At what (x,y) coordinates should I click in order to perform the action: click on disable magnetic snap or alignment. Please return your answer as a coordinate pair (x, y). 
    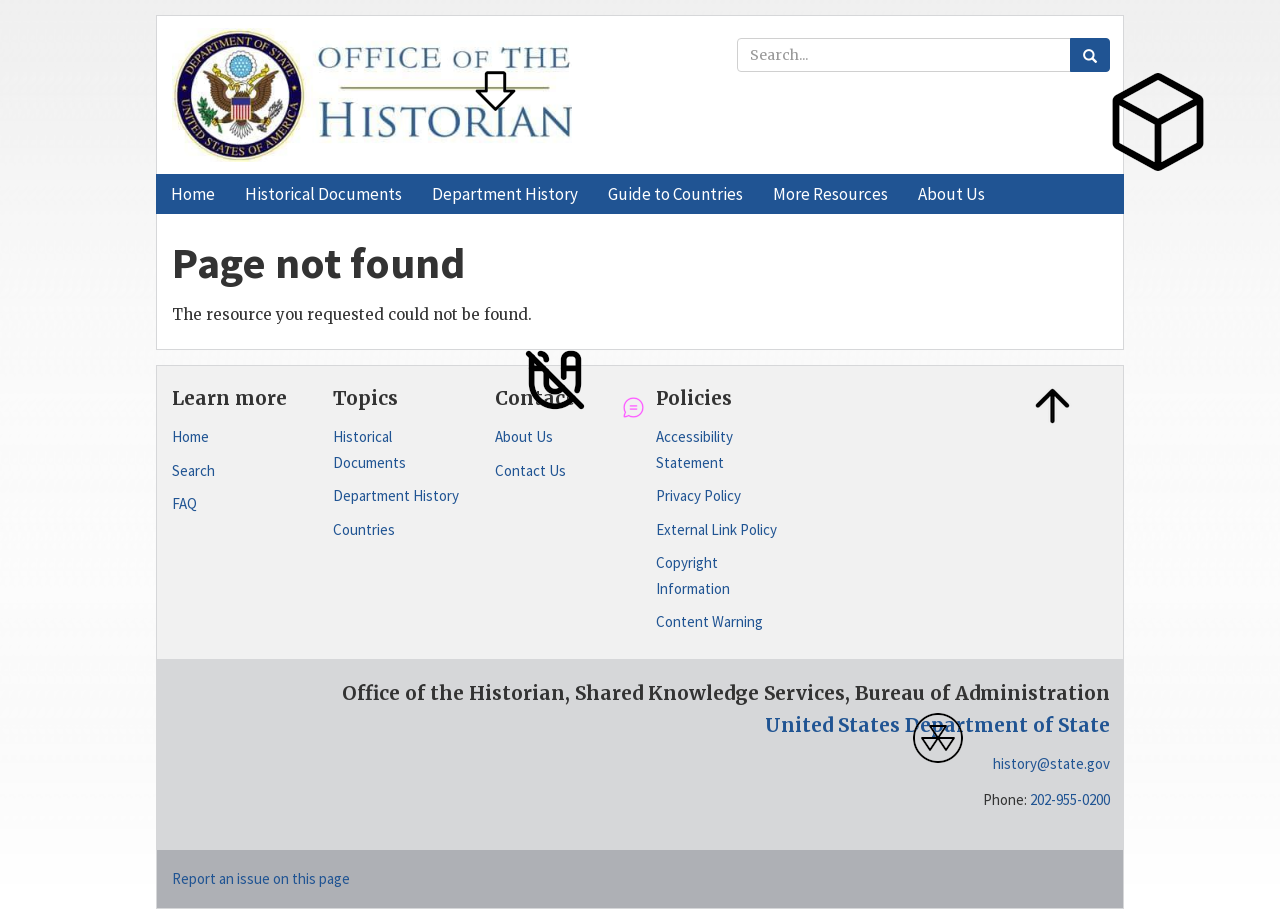
    Looking at the image, I should click on (555, 380).